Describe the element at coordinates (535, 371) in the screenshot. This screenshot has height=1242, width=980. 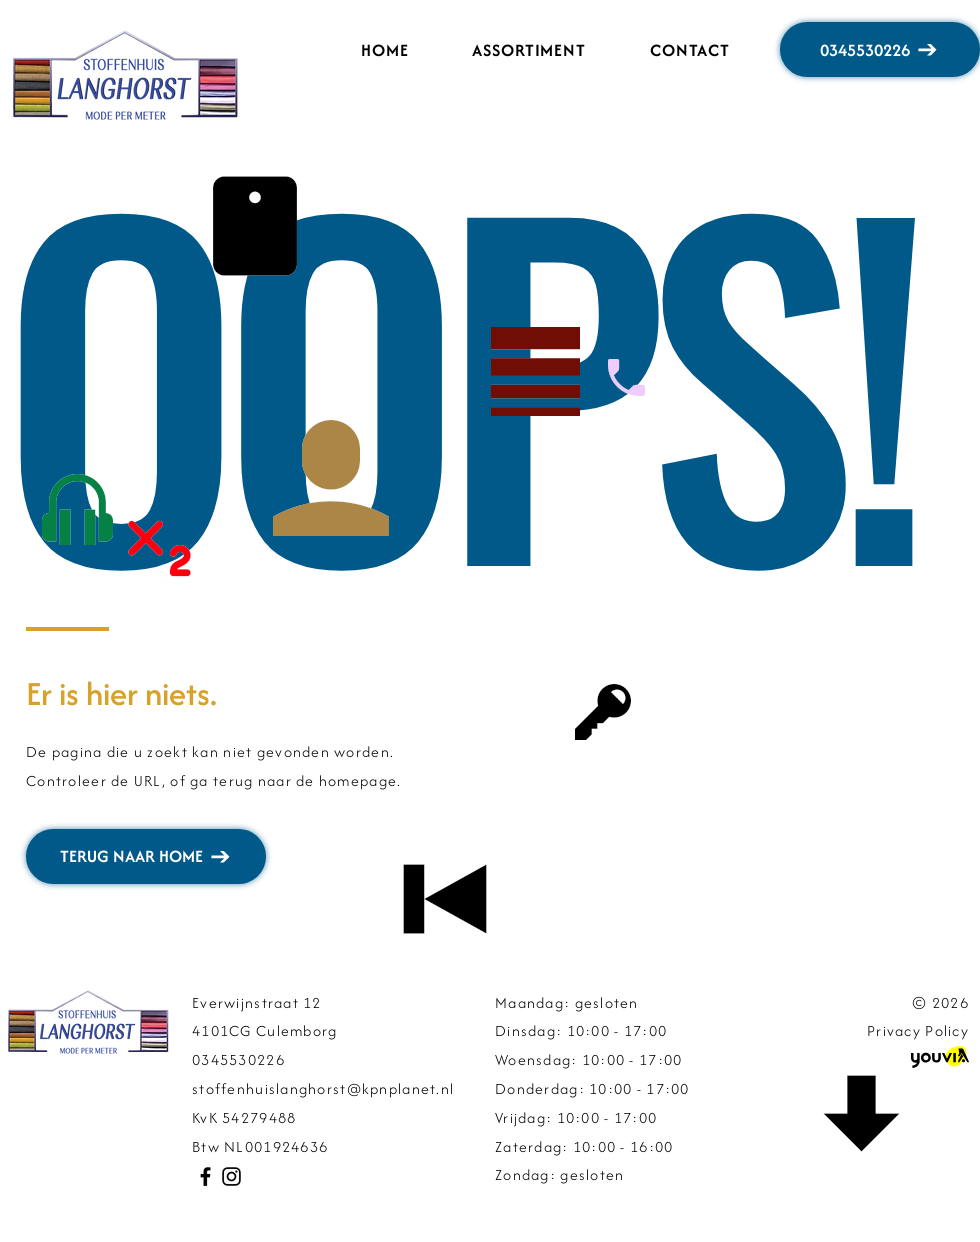
I see `adjust line or stroke thickness` at that location.